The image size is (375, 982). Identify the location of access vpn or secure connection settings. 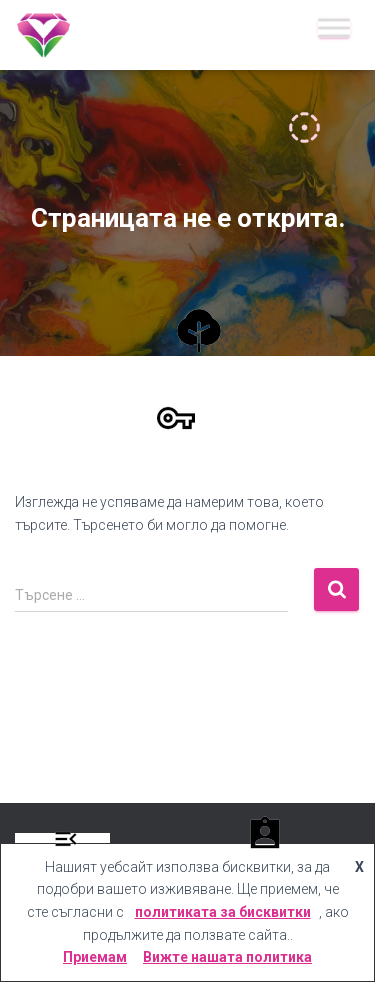
(176, 418).